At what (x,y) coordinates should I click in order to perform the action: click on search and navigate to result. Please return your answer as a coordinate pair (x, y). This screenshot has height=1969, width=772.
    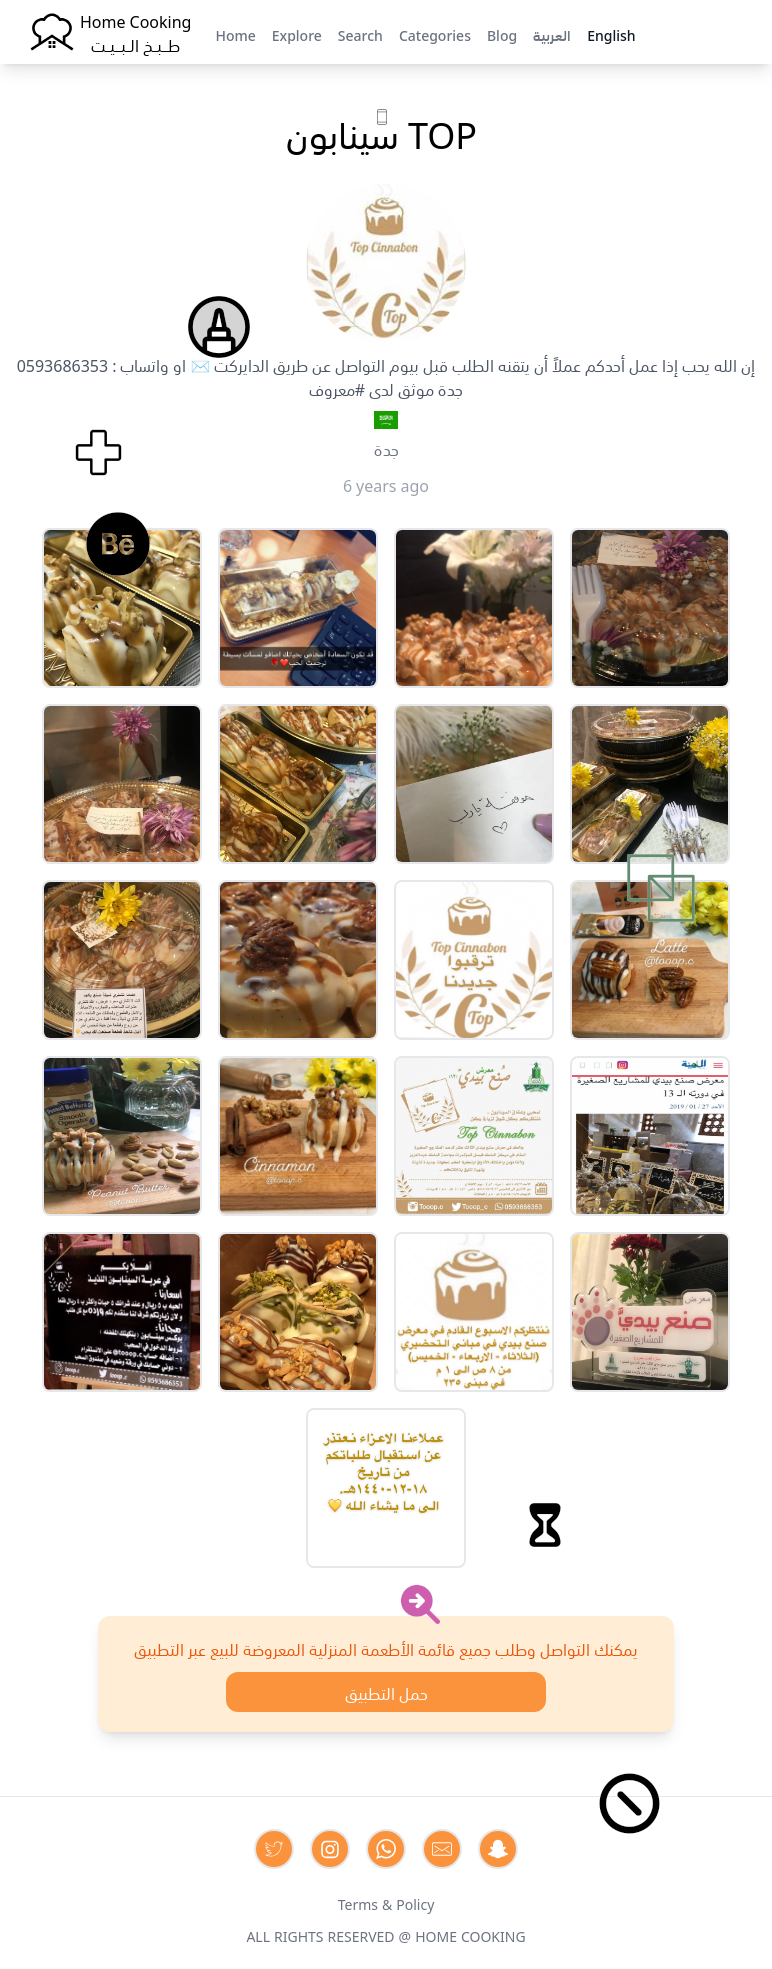
    Looking at the image, I should click on (420, 1604).